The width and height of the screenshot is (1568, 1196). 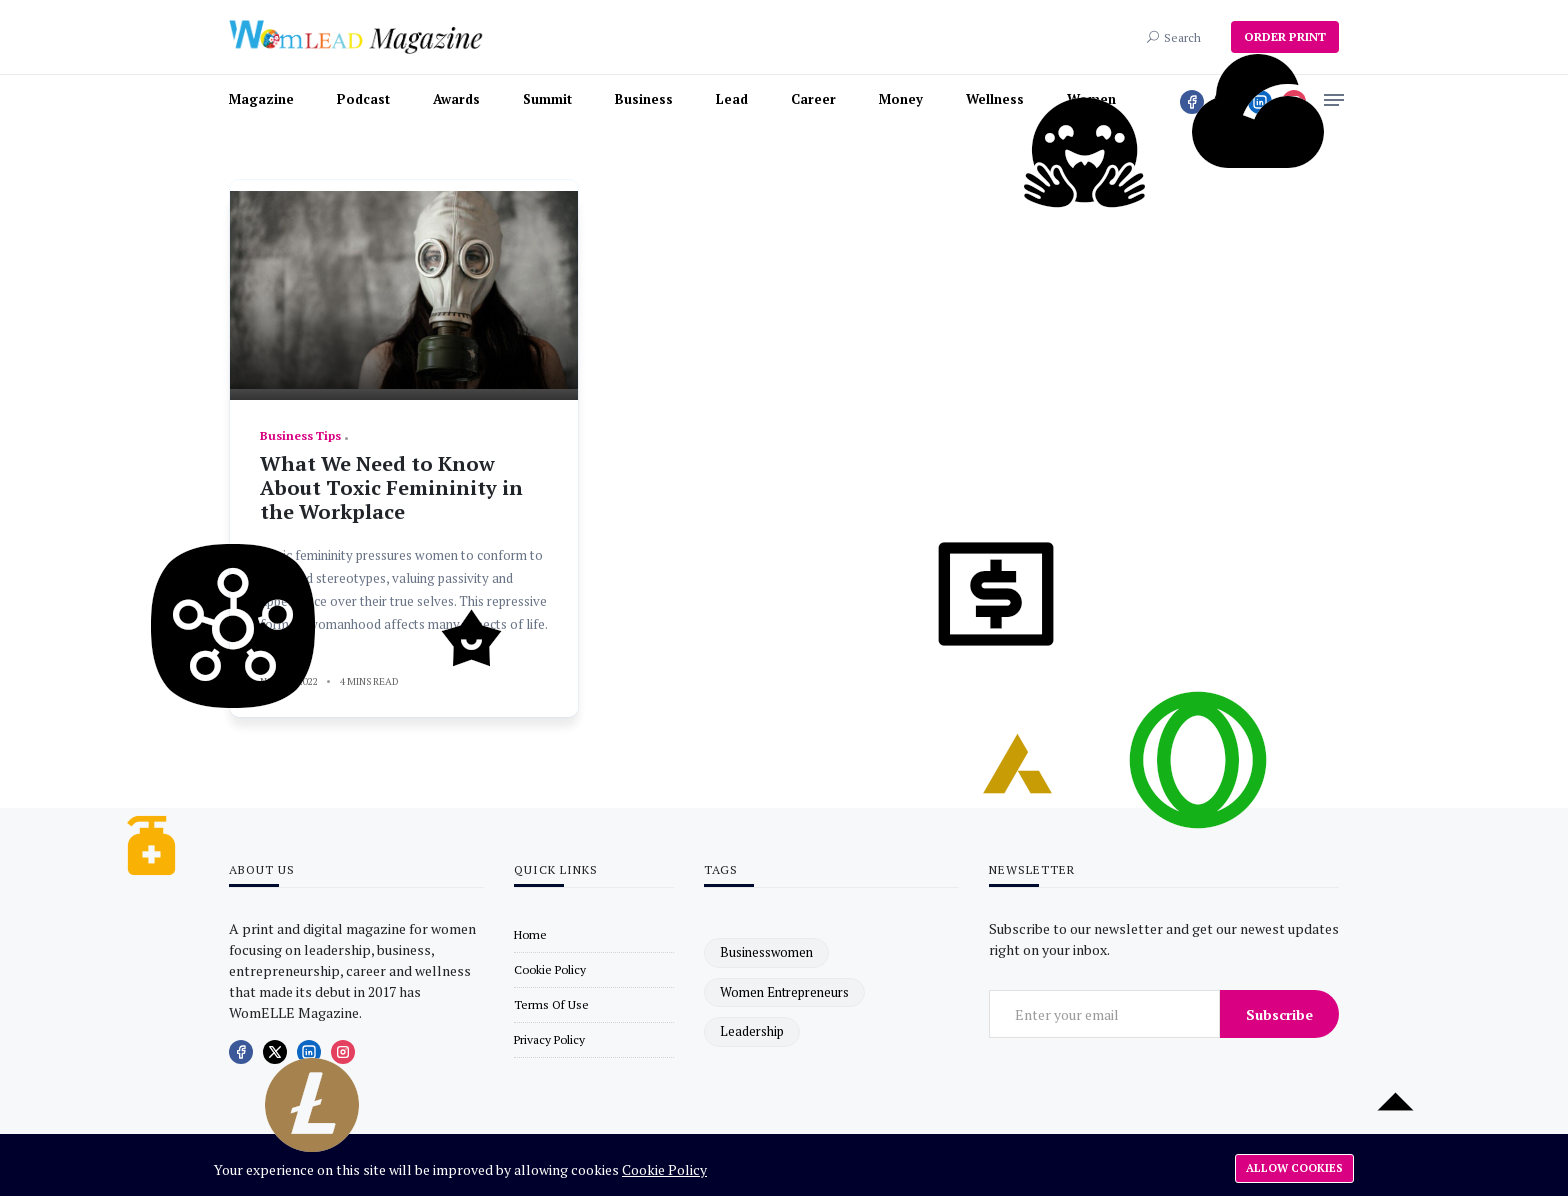 What do you see at coordinates (151, 845) in the screenshot?
I see `access hand sanitizer station location` at bounding box center [151, 845].